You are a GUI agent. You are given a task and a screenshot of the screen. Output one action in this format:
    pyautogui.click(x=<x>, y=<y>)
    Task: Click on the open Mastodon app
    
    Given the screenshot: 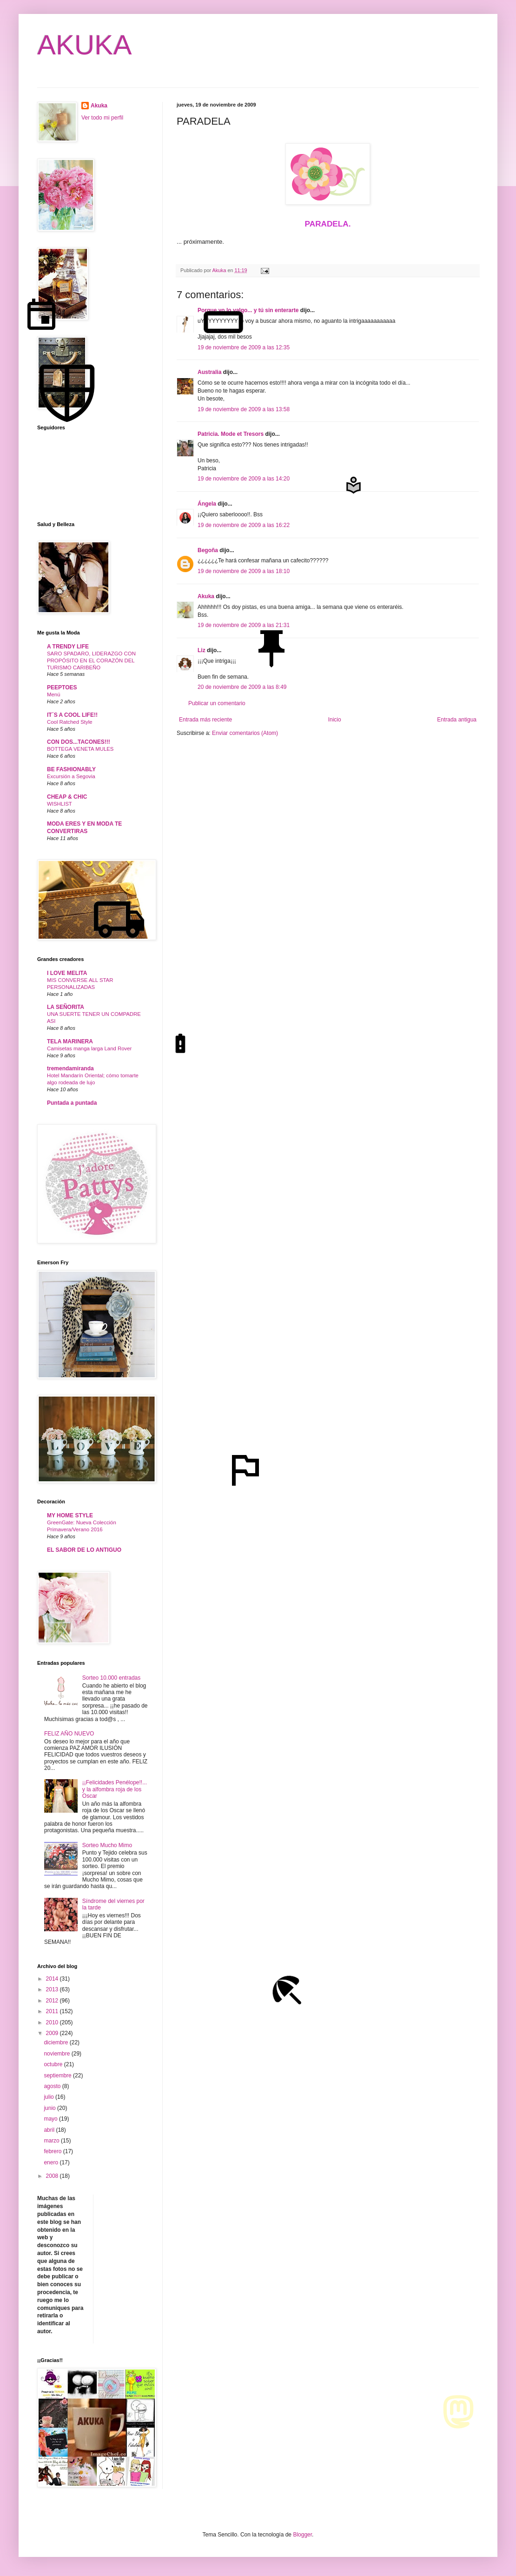 What is the action you would take?
    pyautogui.click(x=458, y=2412)
    